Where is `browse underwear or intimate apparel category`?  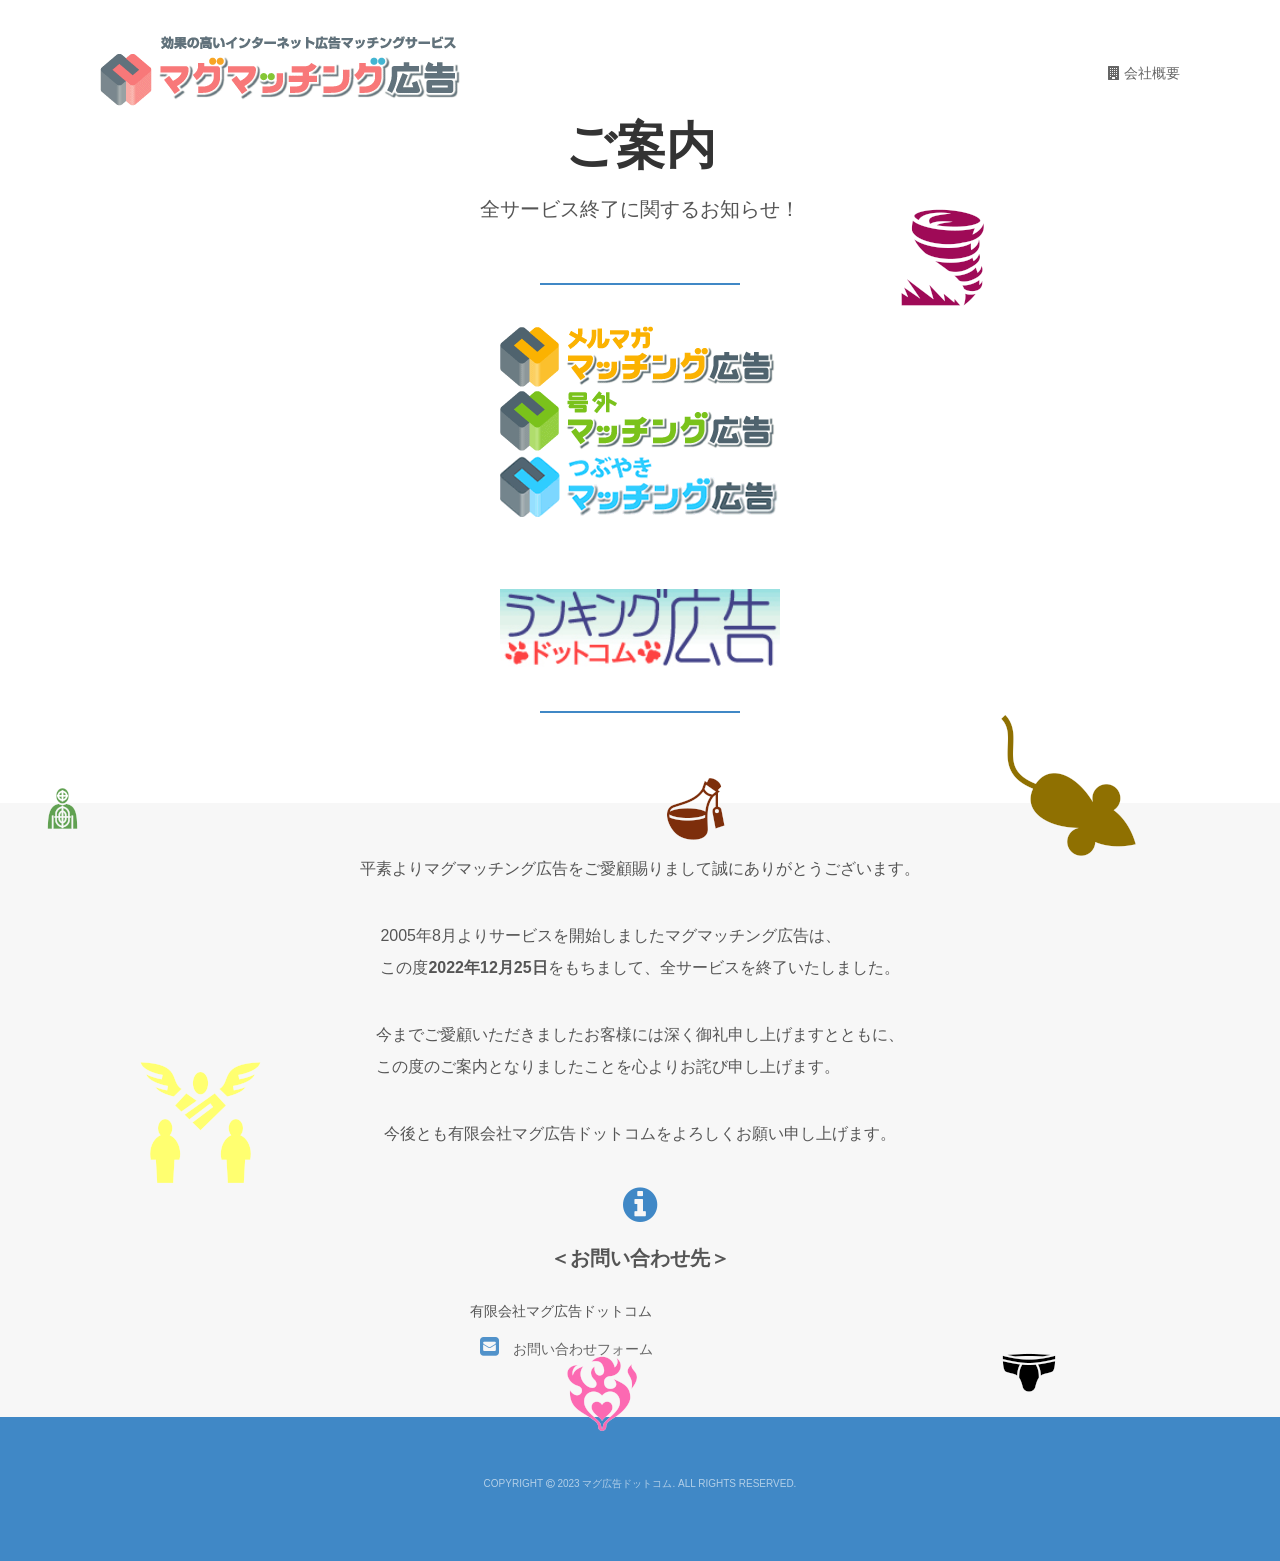
browse underwear or intimate apparel category is located at coordinates (1029, 1369).